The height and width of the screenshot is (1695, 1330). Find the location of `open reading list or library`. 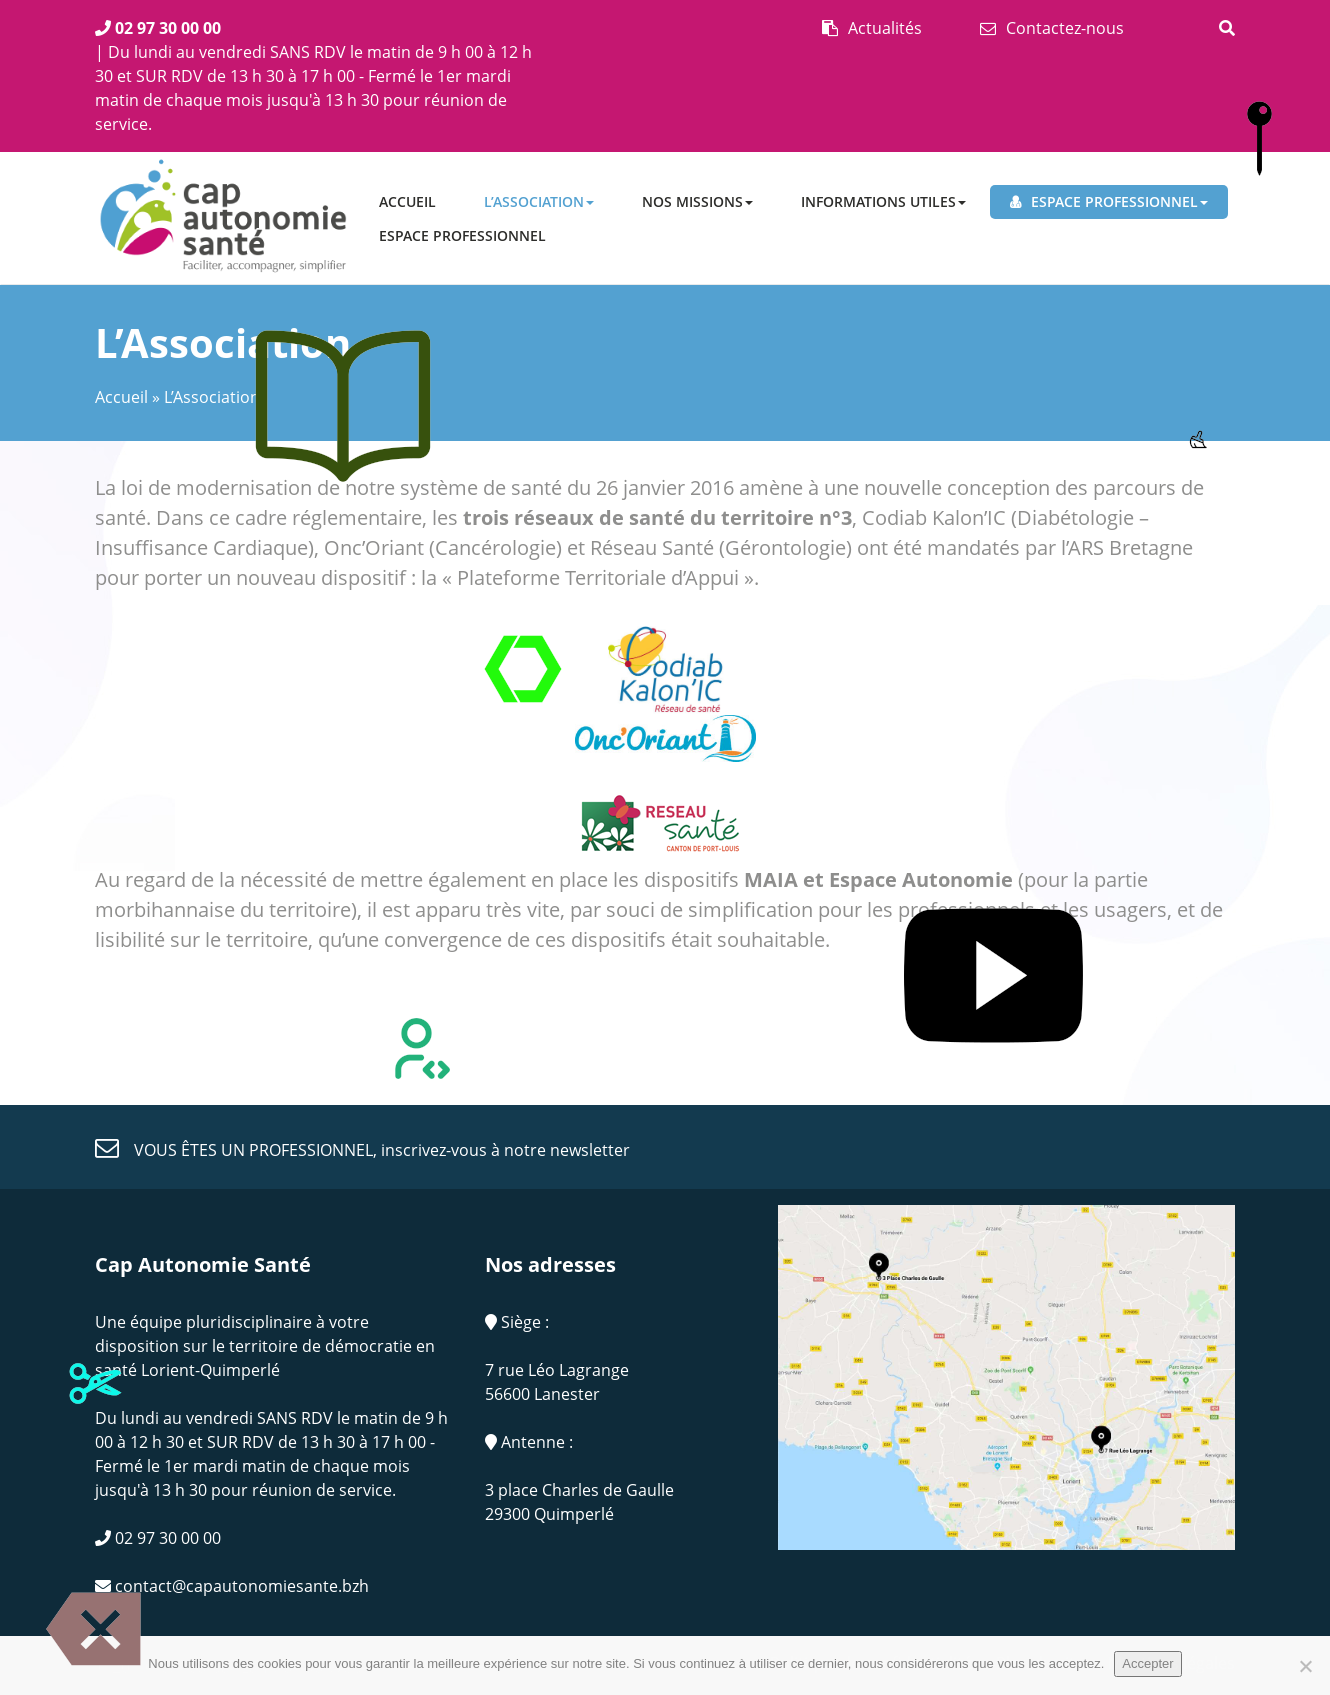

open reading list or library is located at coordinates (343, 406).